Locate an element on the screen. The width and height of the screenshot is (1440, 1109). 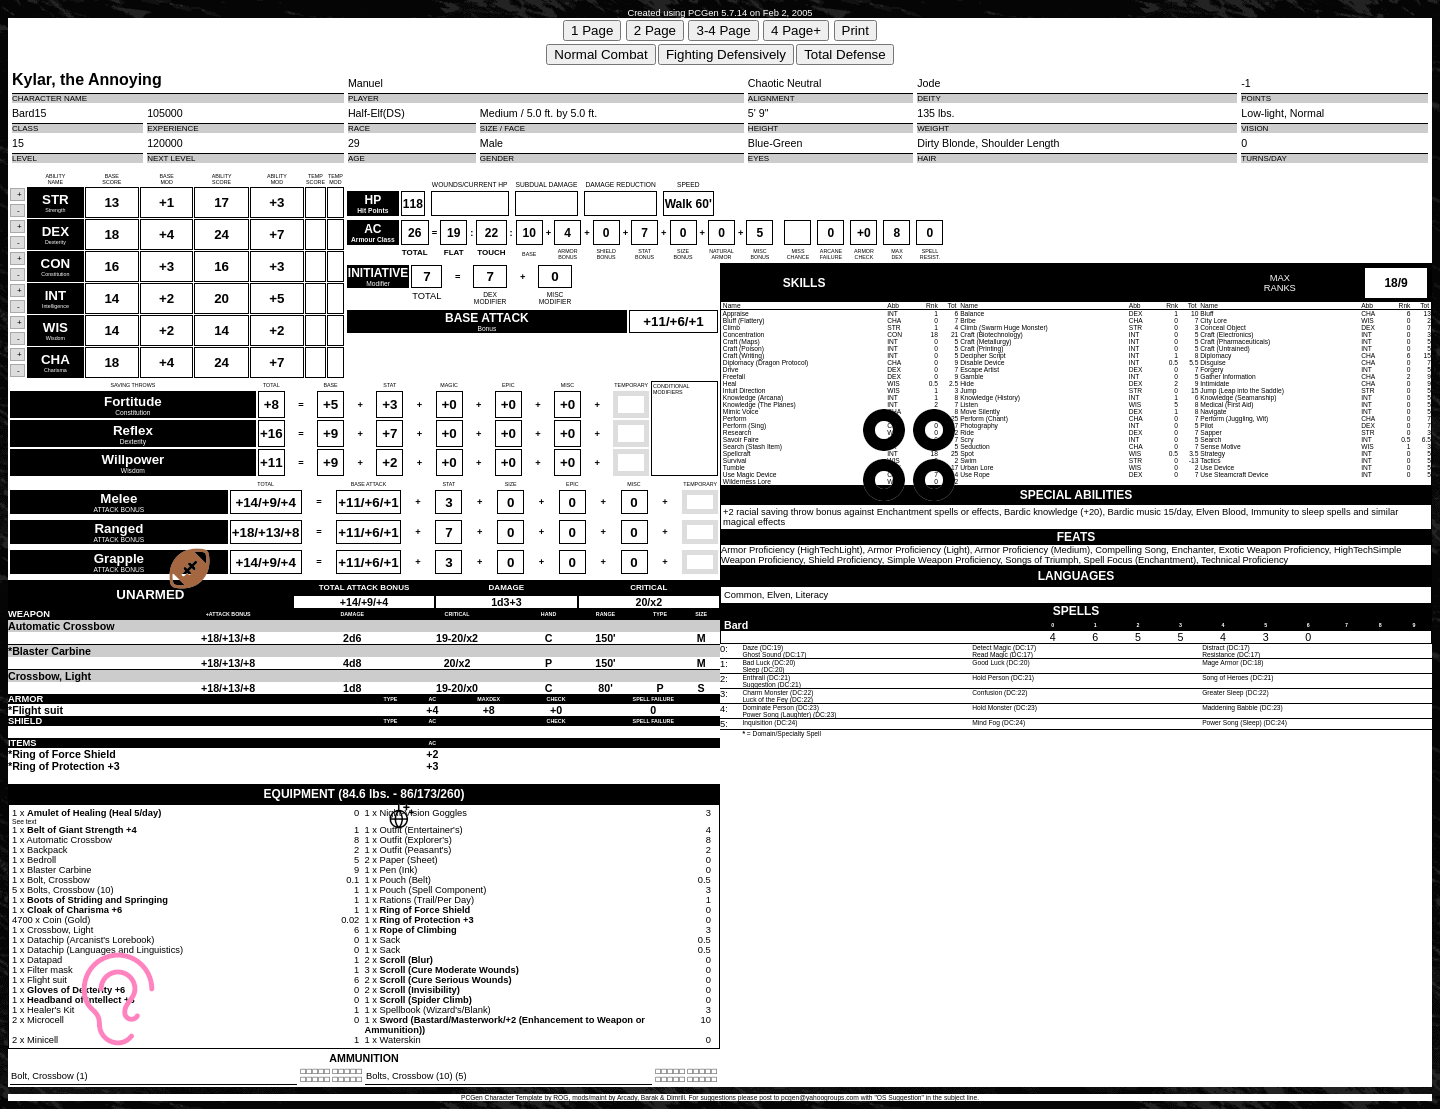
access party or event mode is located at coordinates (400, 816).